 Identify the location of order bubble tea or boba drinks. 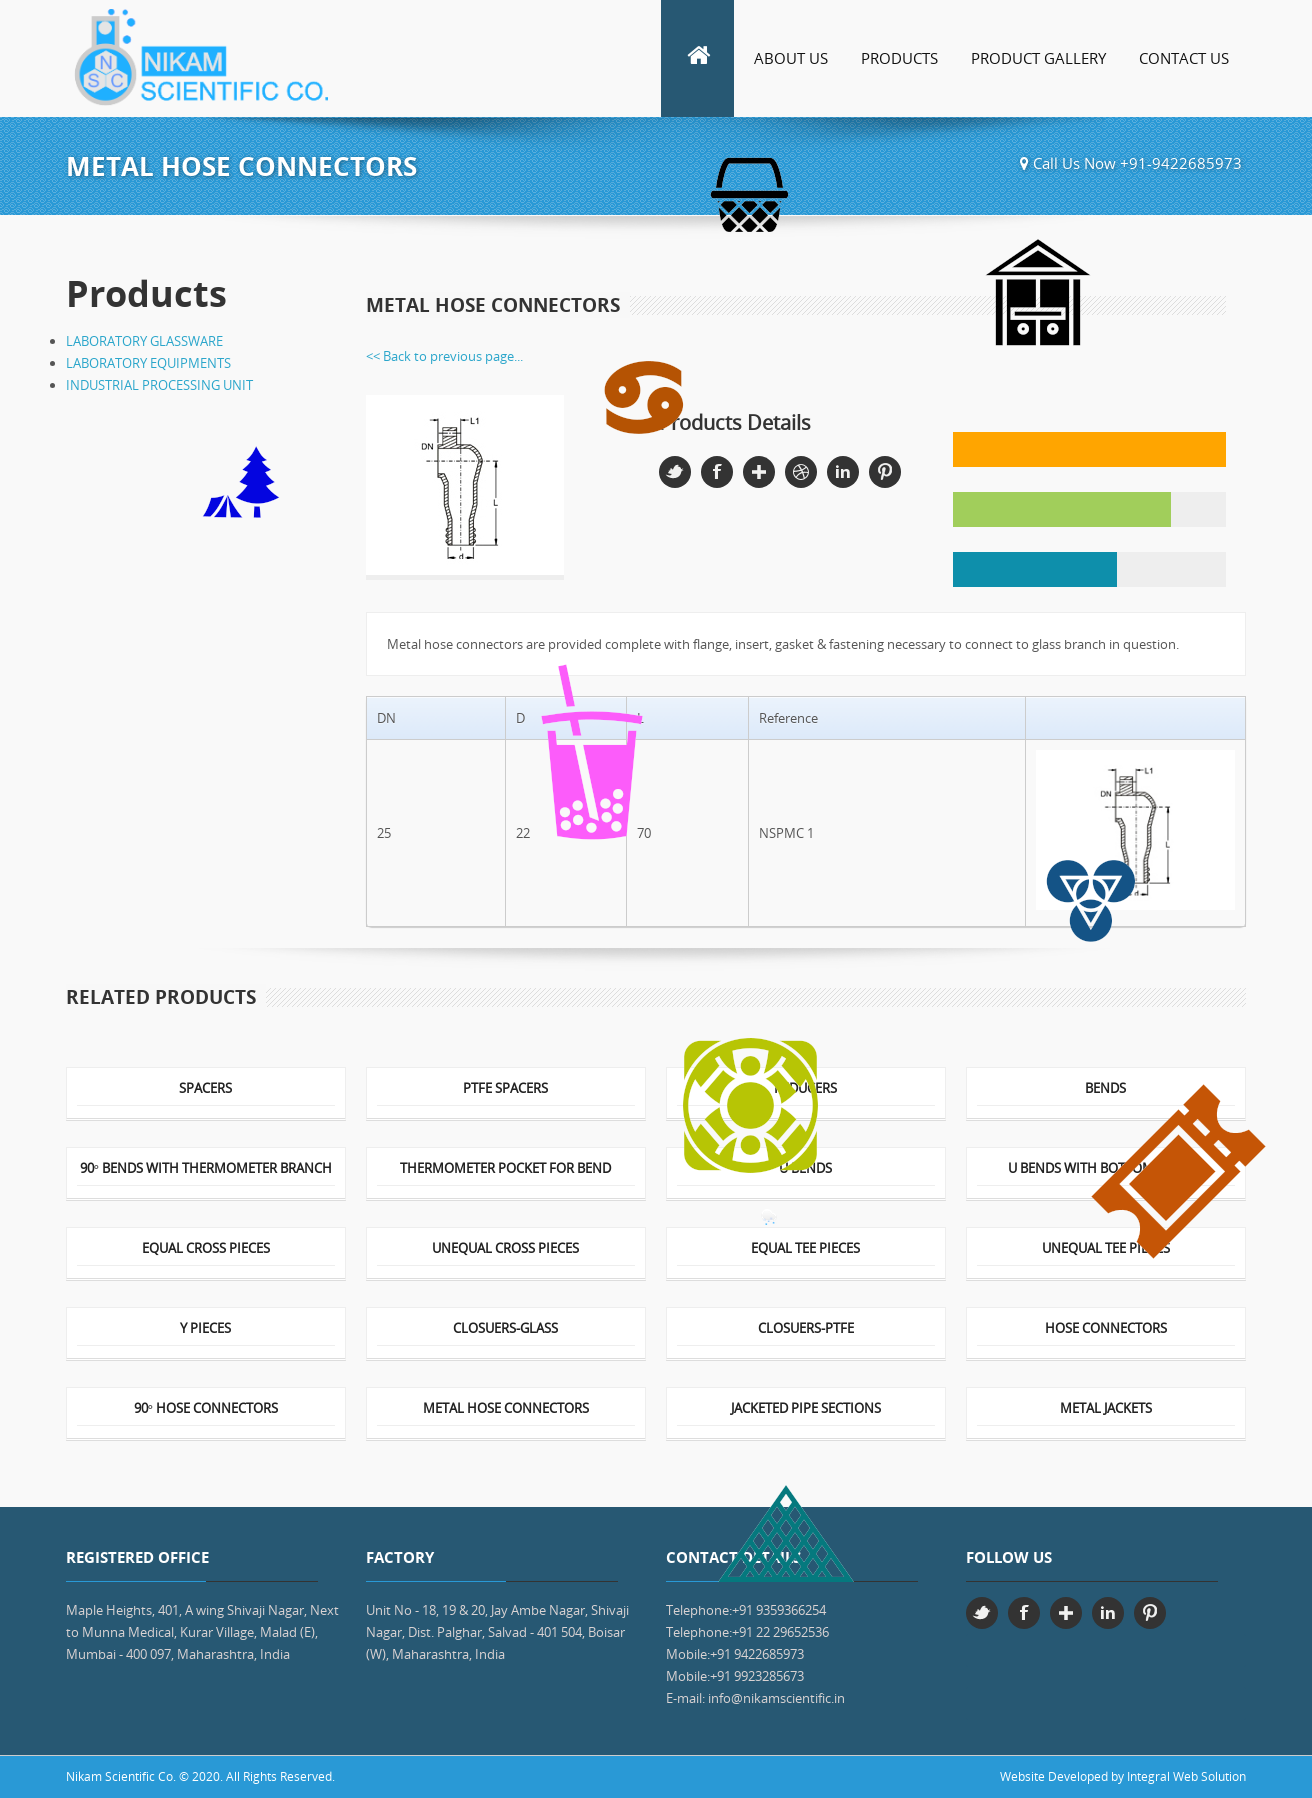
(592, 752).